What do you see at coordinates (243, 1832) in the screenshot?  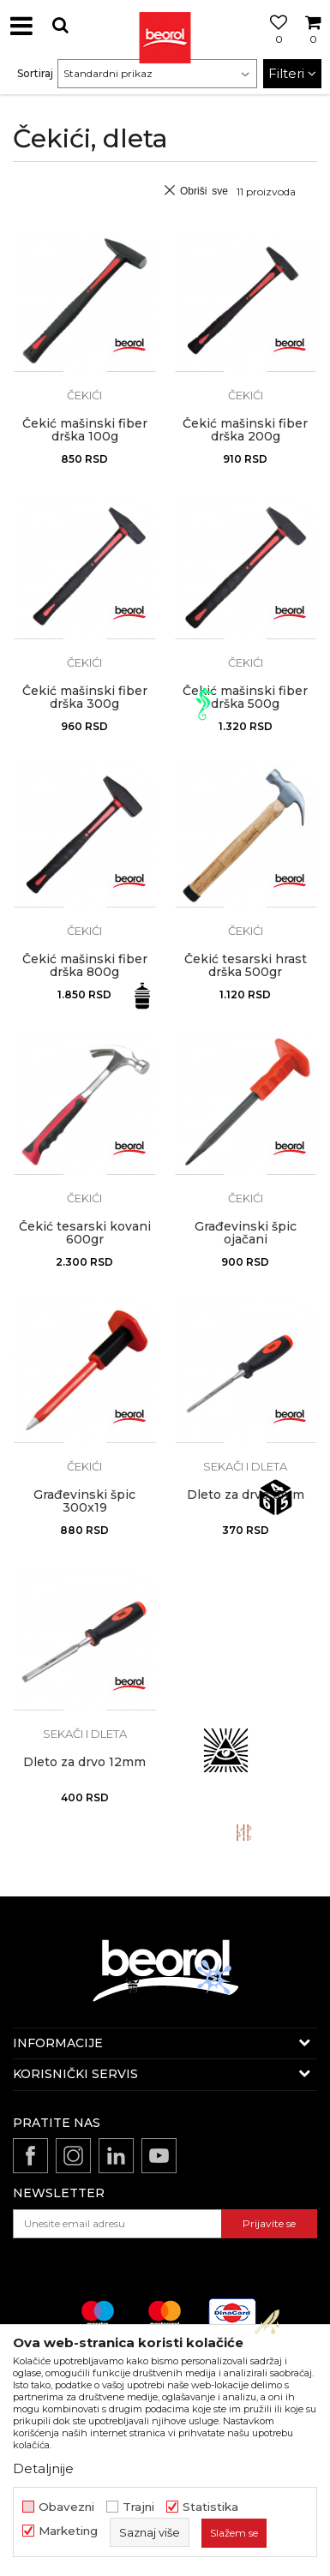 I see `bamboo plant icon for nature or zen-themed content` at bounding box center [243, 1832].